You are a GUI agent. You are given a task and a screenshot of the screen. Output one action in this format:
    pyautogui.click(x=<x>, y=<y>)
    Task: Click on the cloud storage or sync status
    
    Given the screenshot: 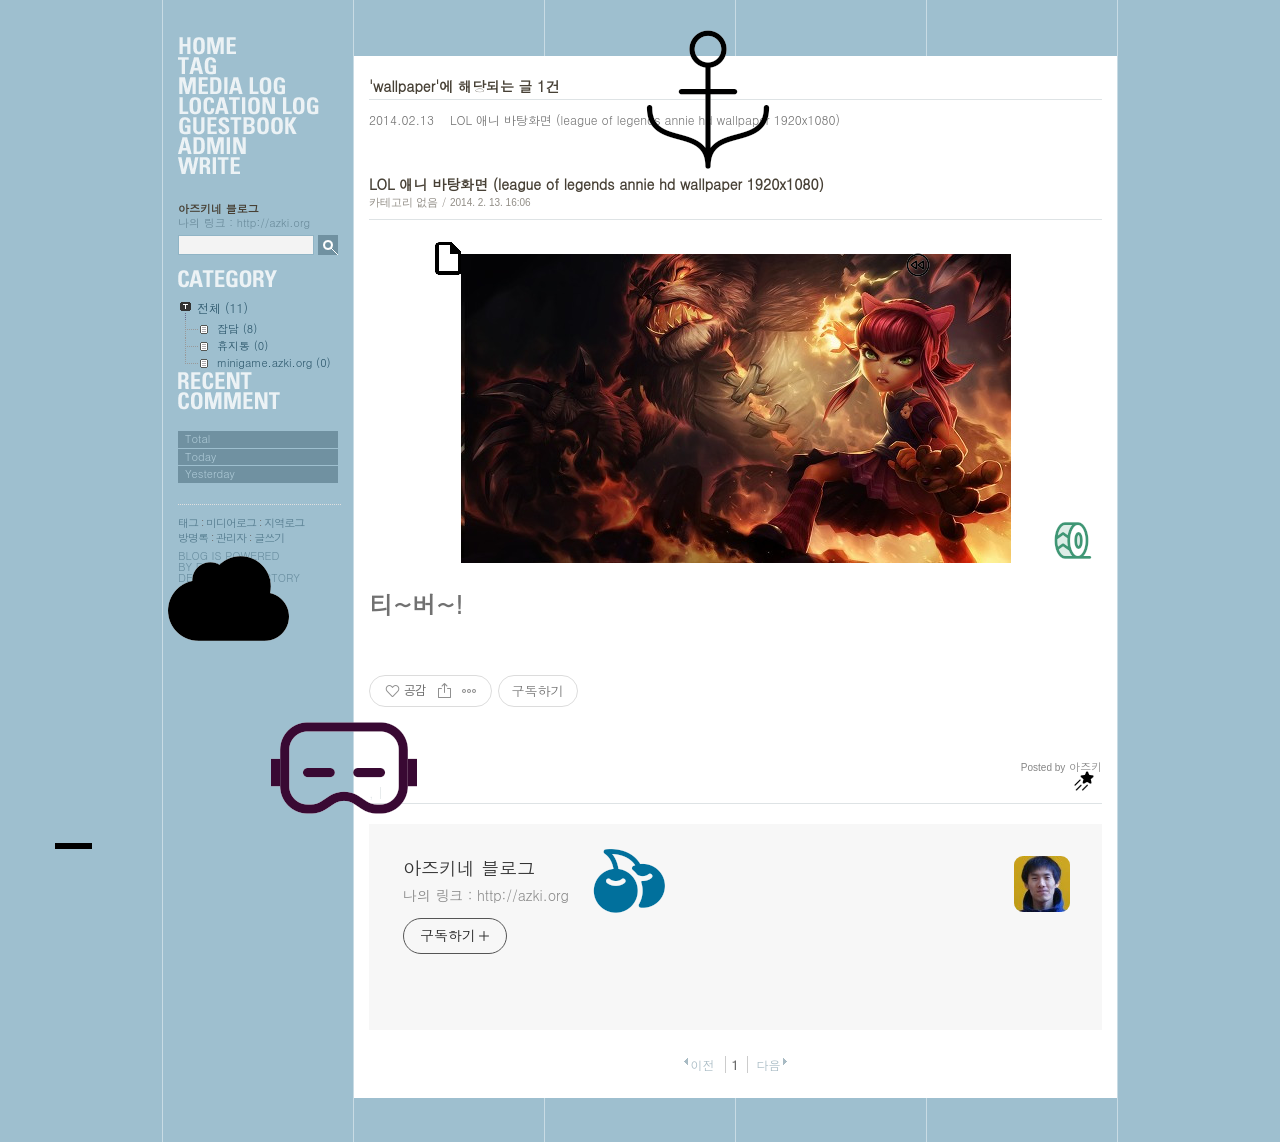 What is the action you would take?
    pyautogui.click(x=228, y=598)
    